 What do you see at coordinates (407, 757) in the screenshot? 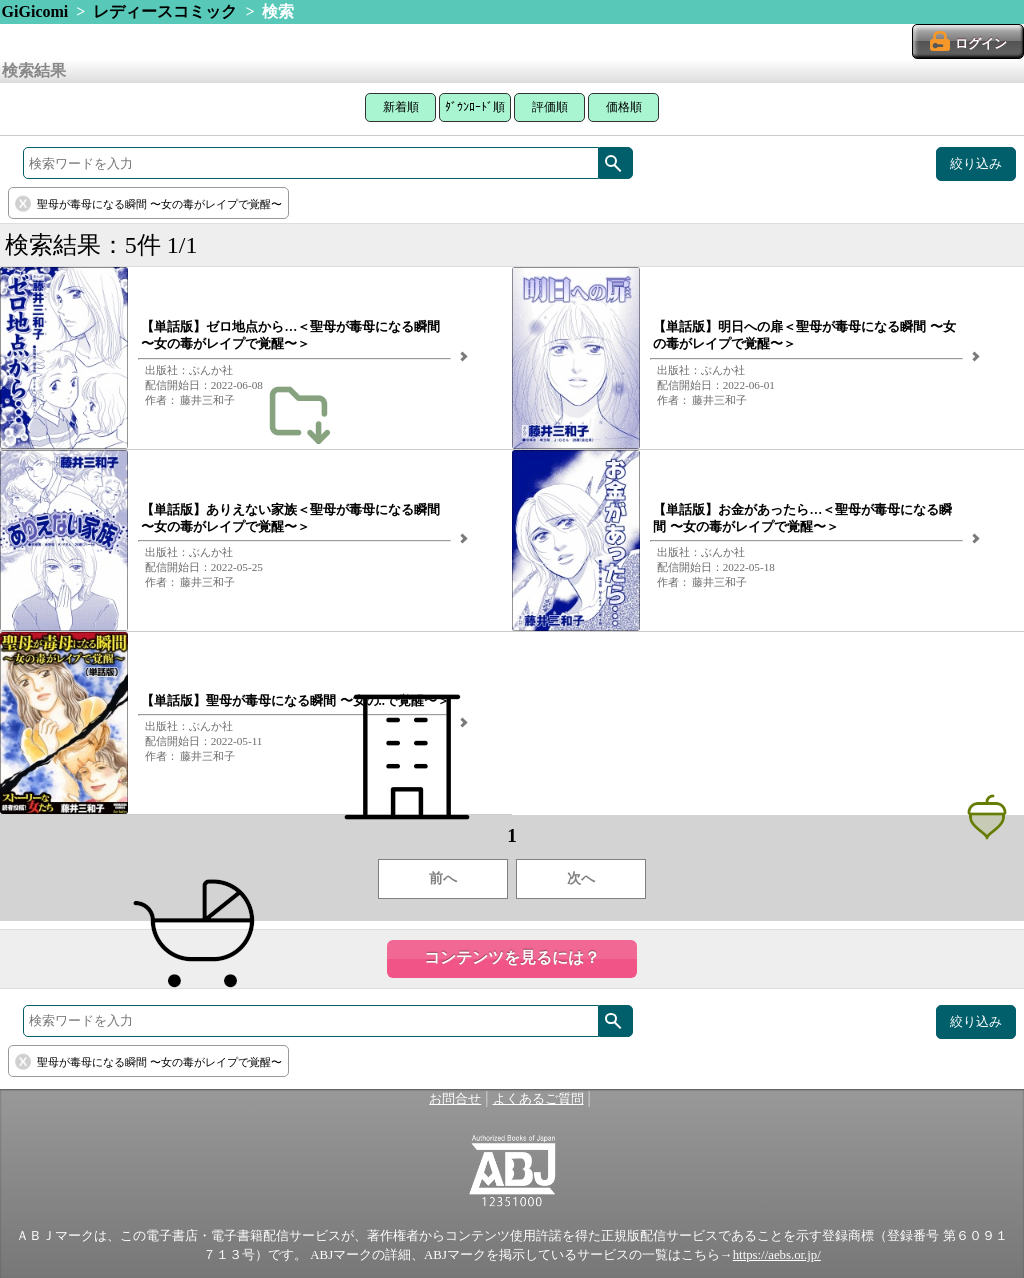
I see `view company or business information` at bounding box center [407, 757].